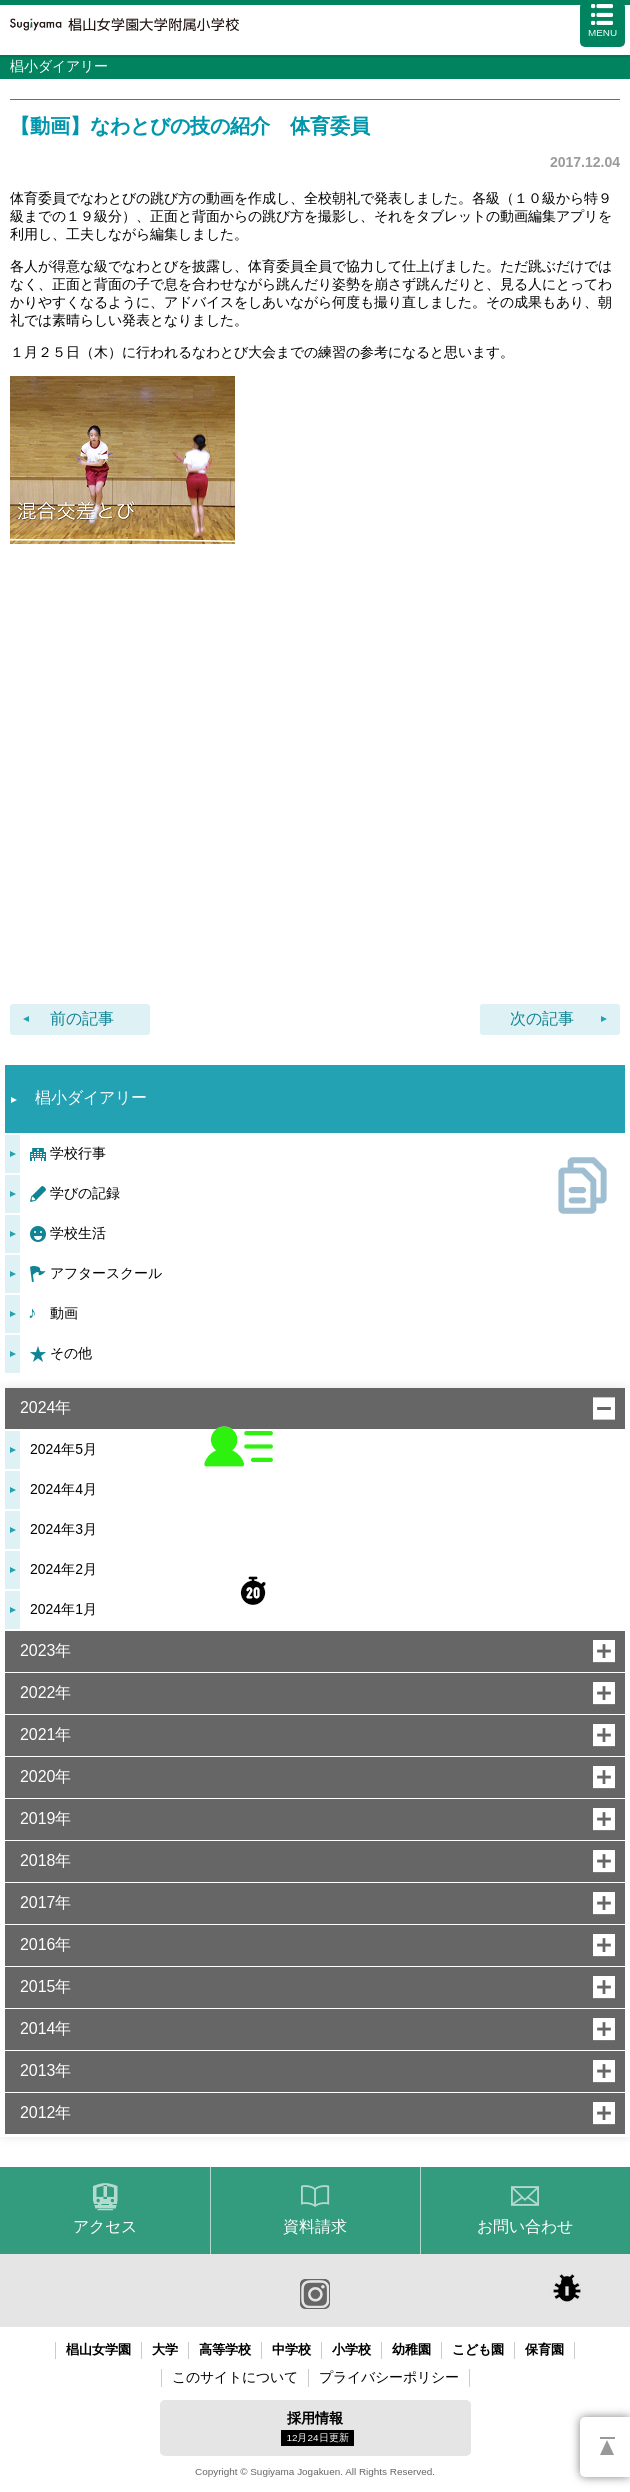 This screenshot has height=2492, width=630. What do you see at coordinates (567, 2288) in the screenshot?
I see `find pest control services nearby` at bounding box center [567, 2288].